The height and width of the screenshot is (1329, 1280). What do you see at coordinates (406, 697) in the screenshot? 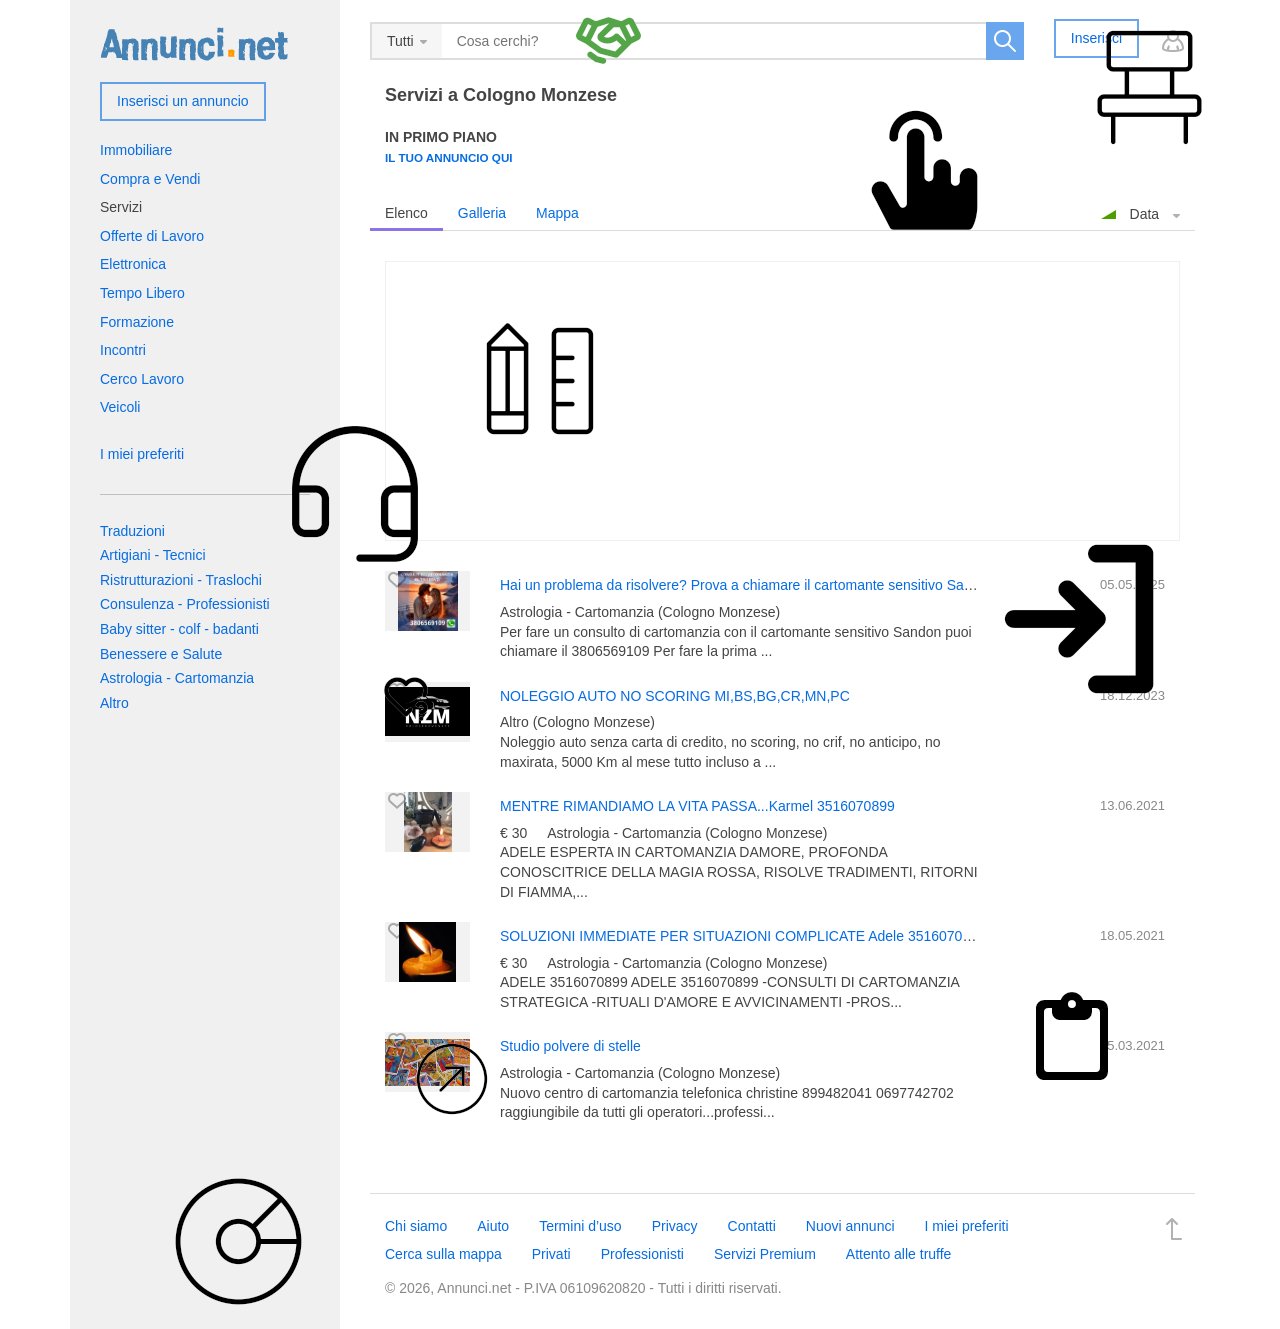
I see `get help about favorites or liked items` at bounding box center [406, 697].